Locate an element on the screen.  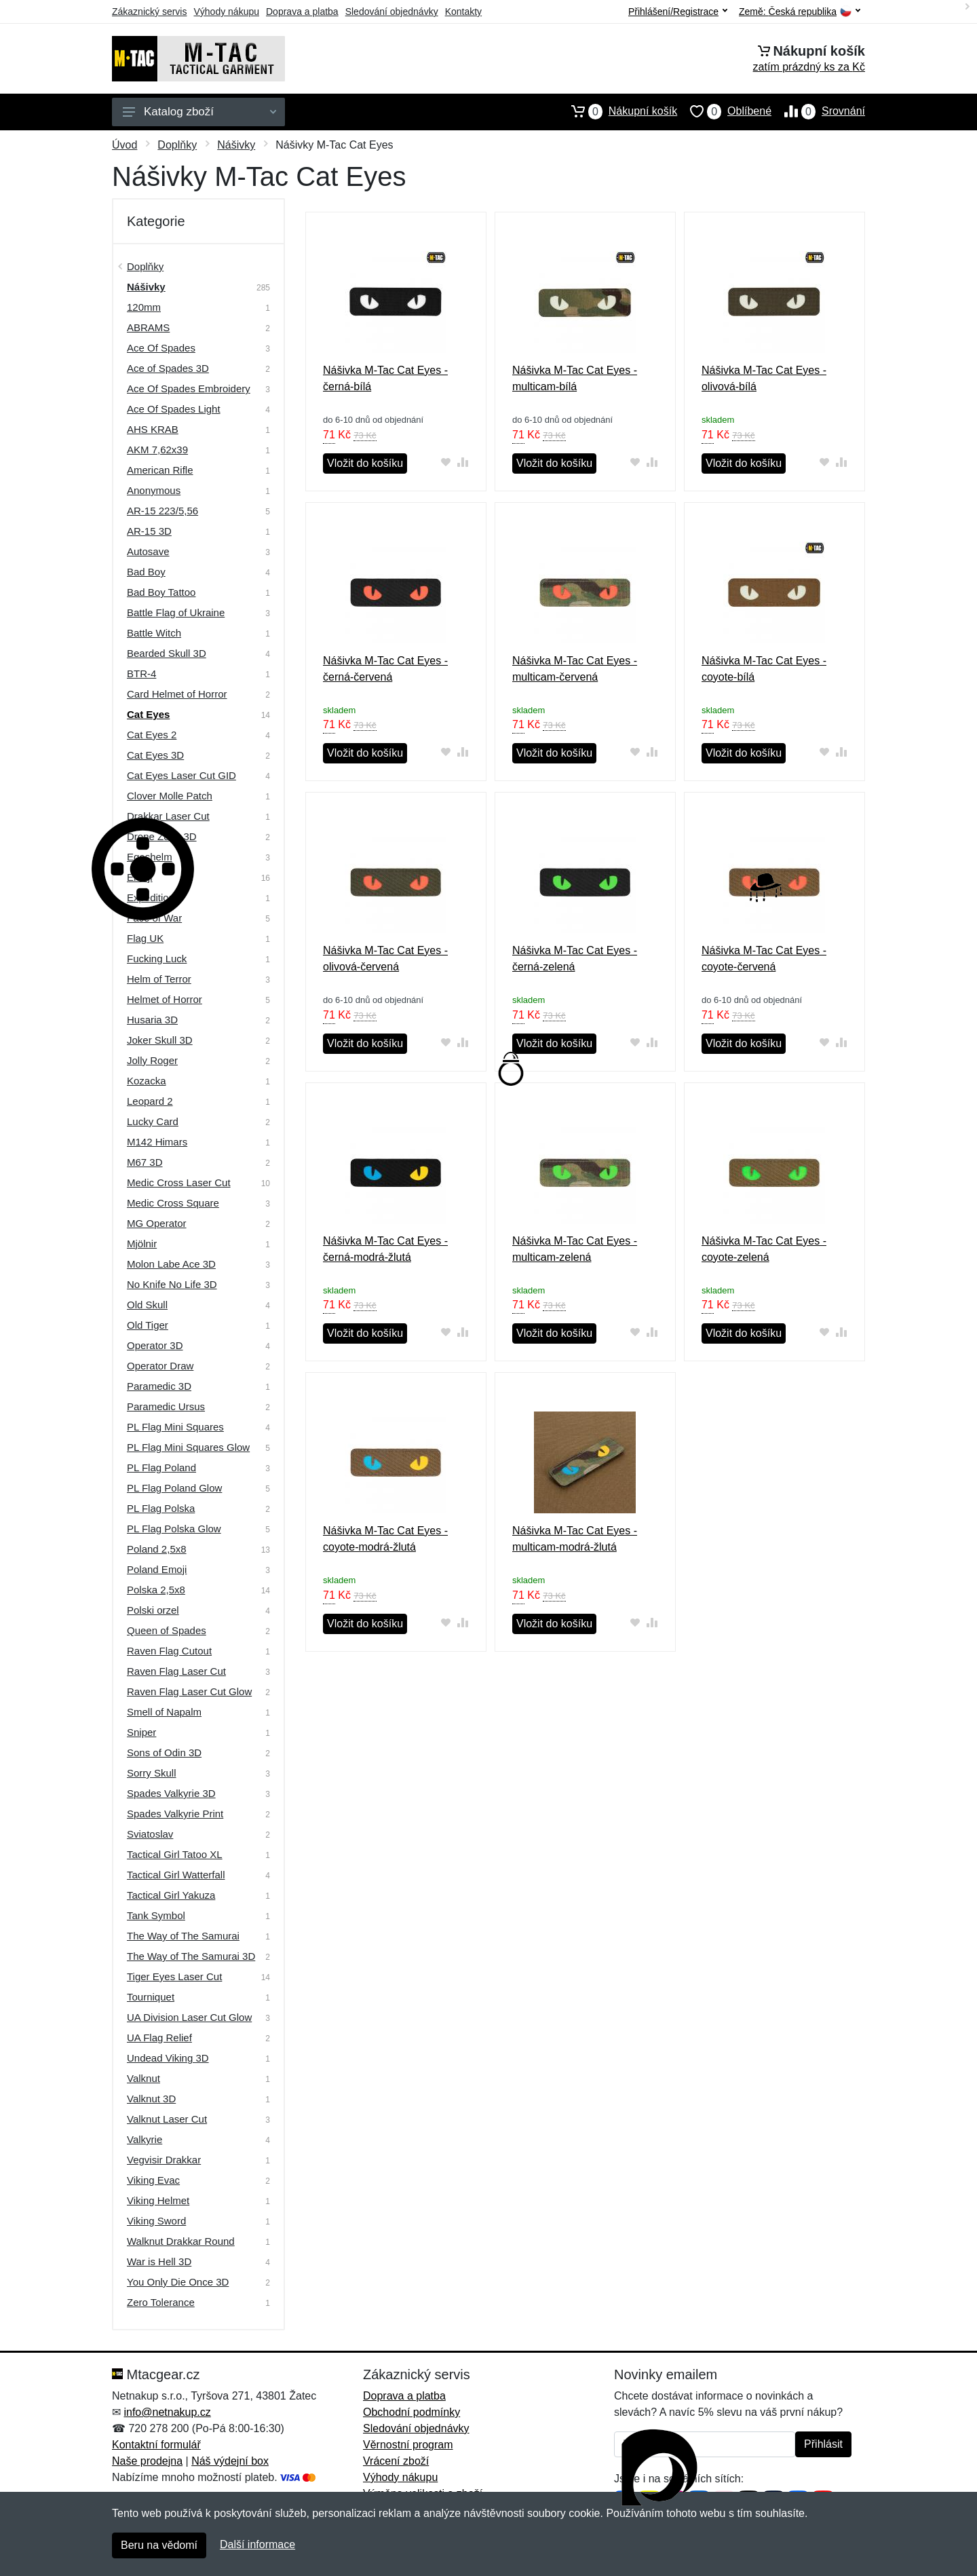
select tentacle or sea creature ability is located at coordinates (659, 2467).